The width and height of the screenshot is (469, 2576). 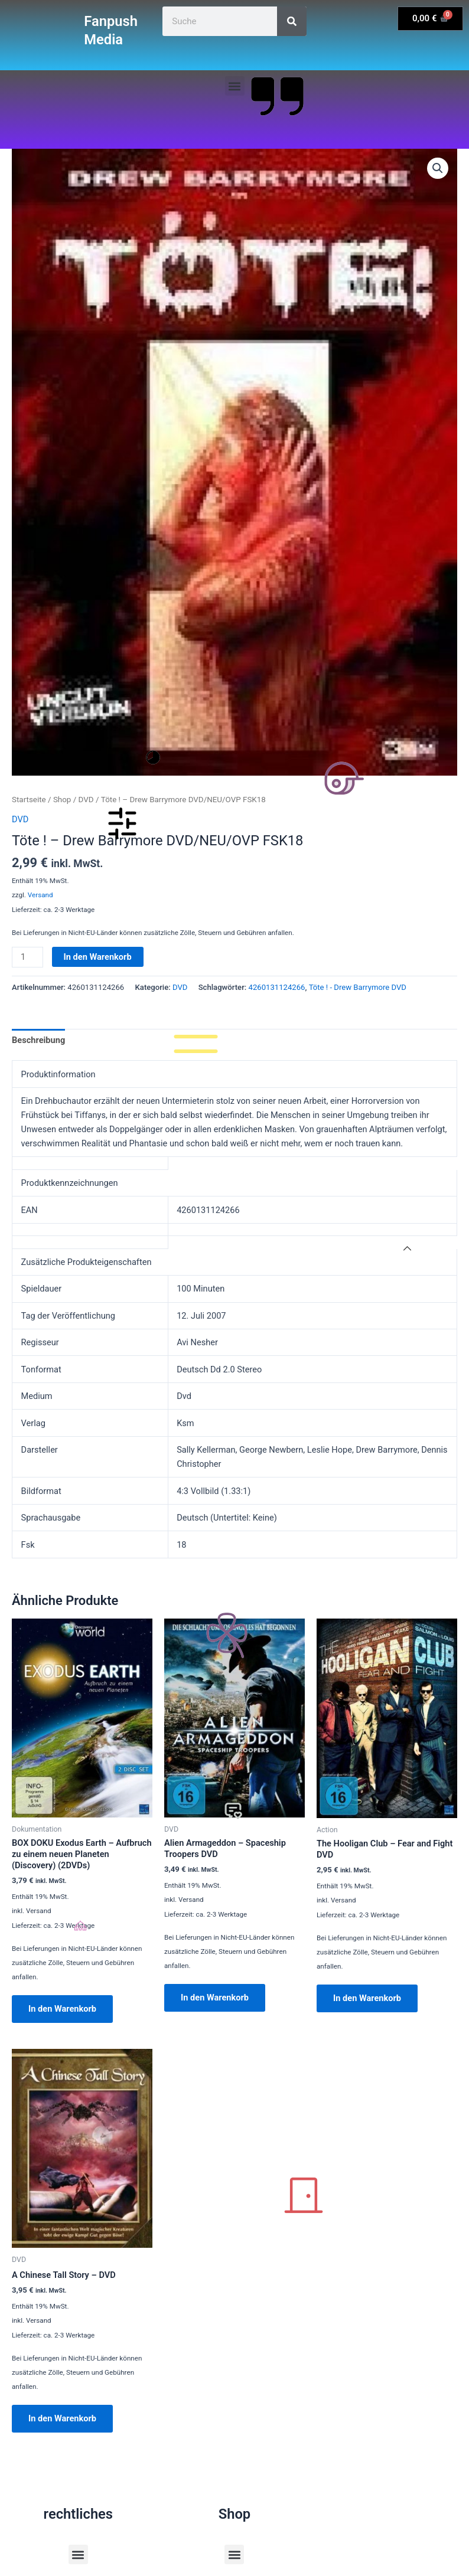 I want to click on indicates 66% progress or completion, so click(x=153, y=757).